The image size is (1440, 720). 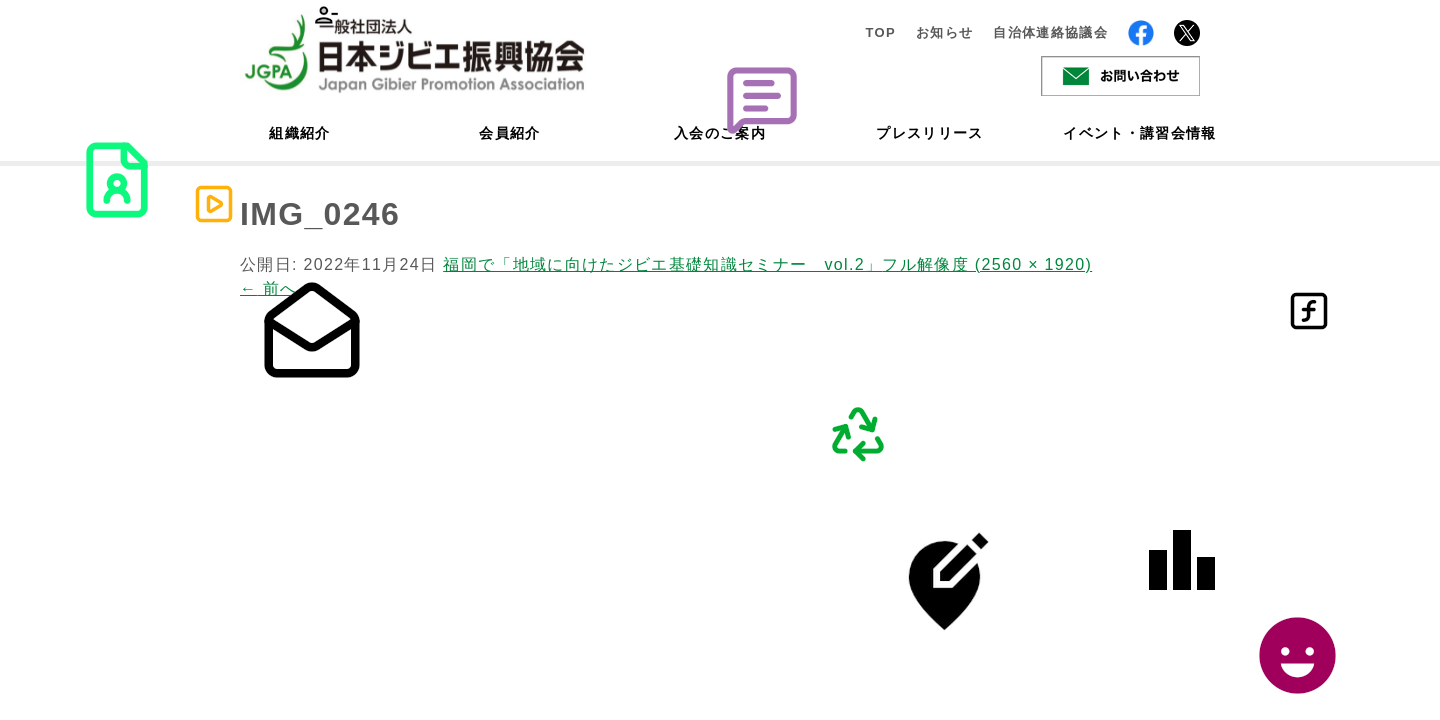 What do you see at coordinates (858, 433) in the screenshot?
I see `indicates recyclable or eco-friendly content` at bounding box center [858, 433].